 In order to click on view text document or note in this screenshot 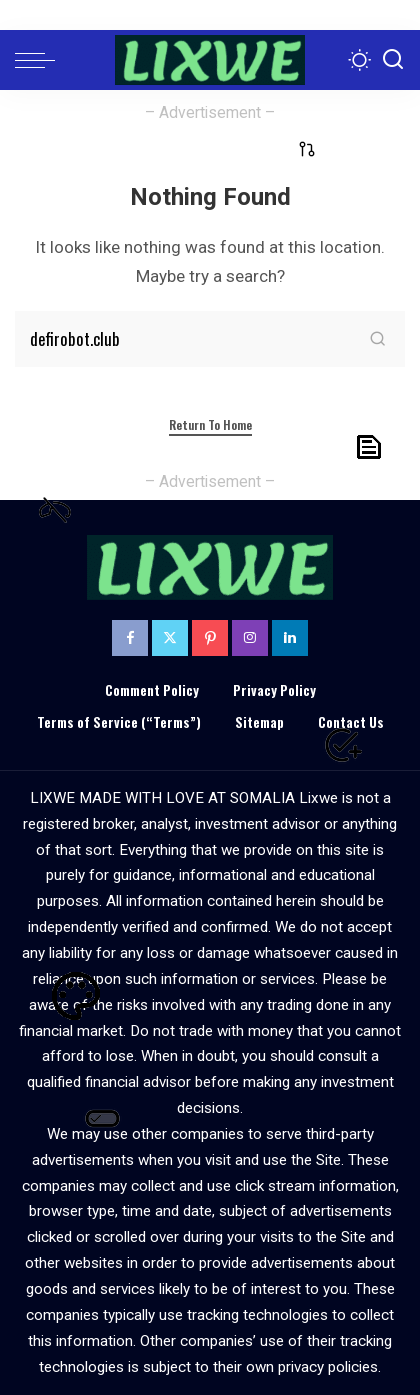, I will do `click(369, 447)`.